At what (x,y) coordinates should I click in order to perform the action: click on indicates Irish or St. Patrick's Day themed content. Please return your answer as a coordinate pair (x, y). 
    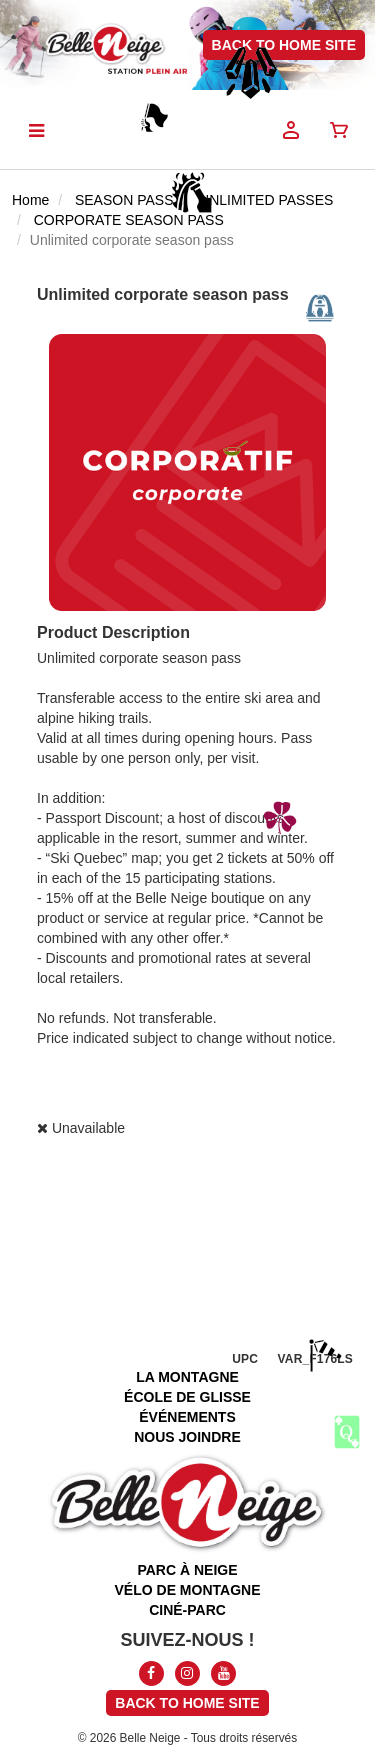
    Looking at the image, I should click on (280, 818).